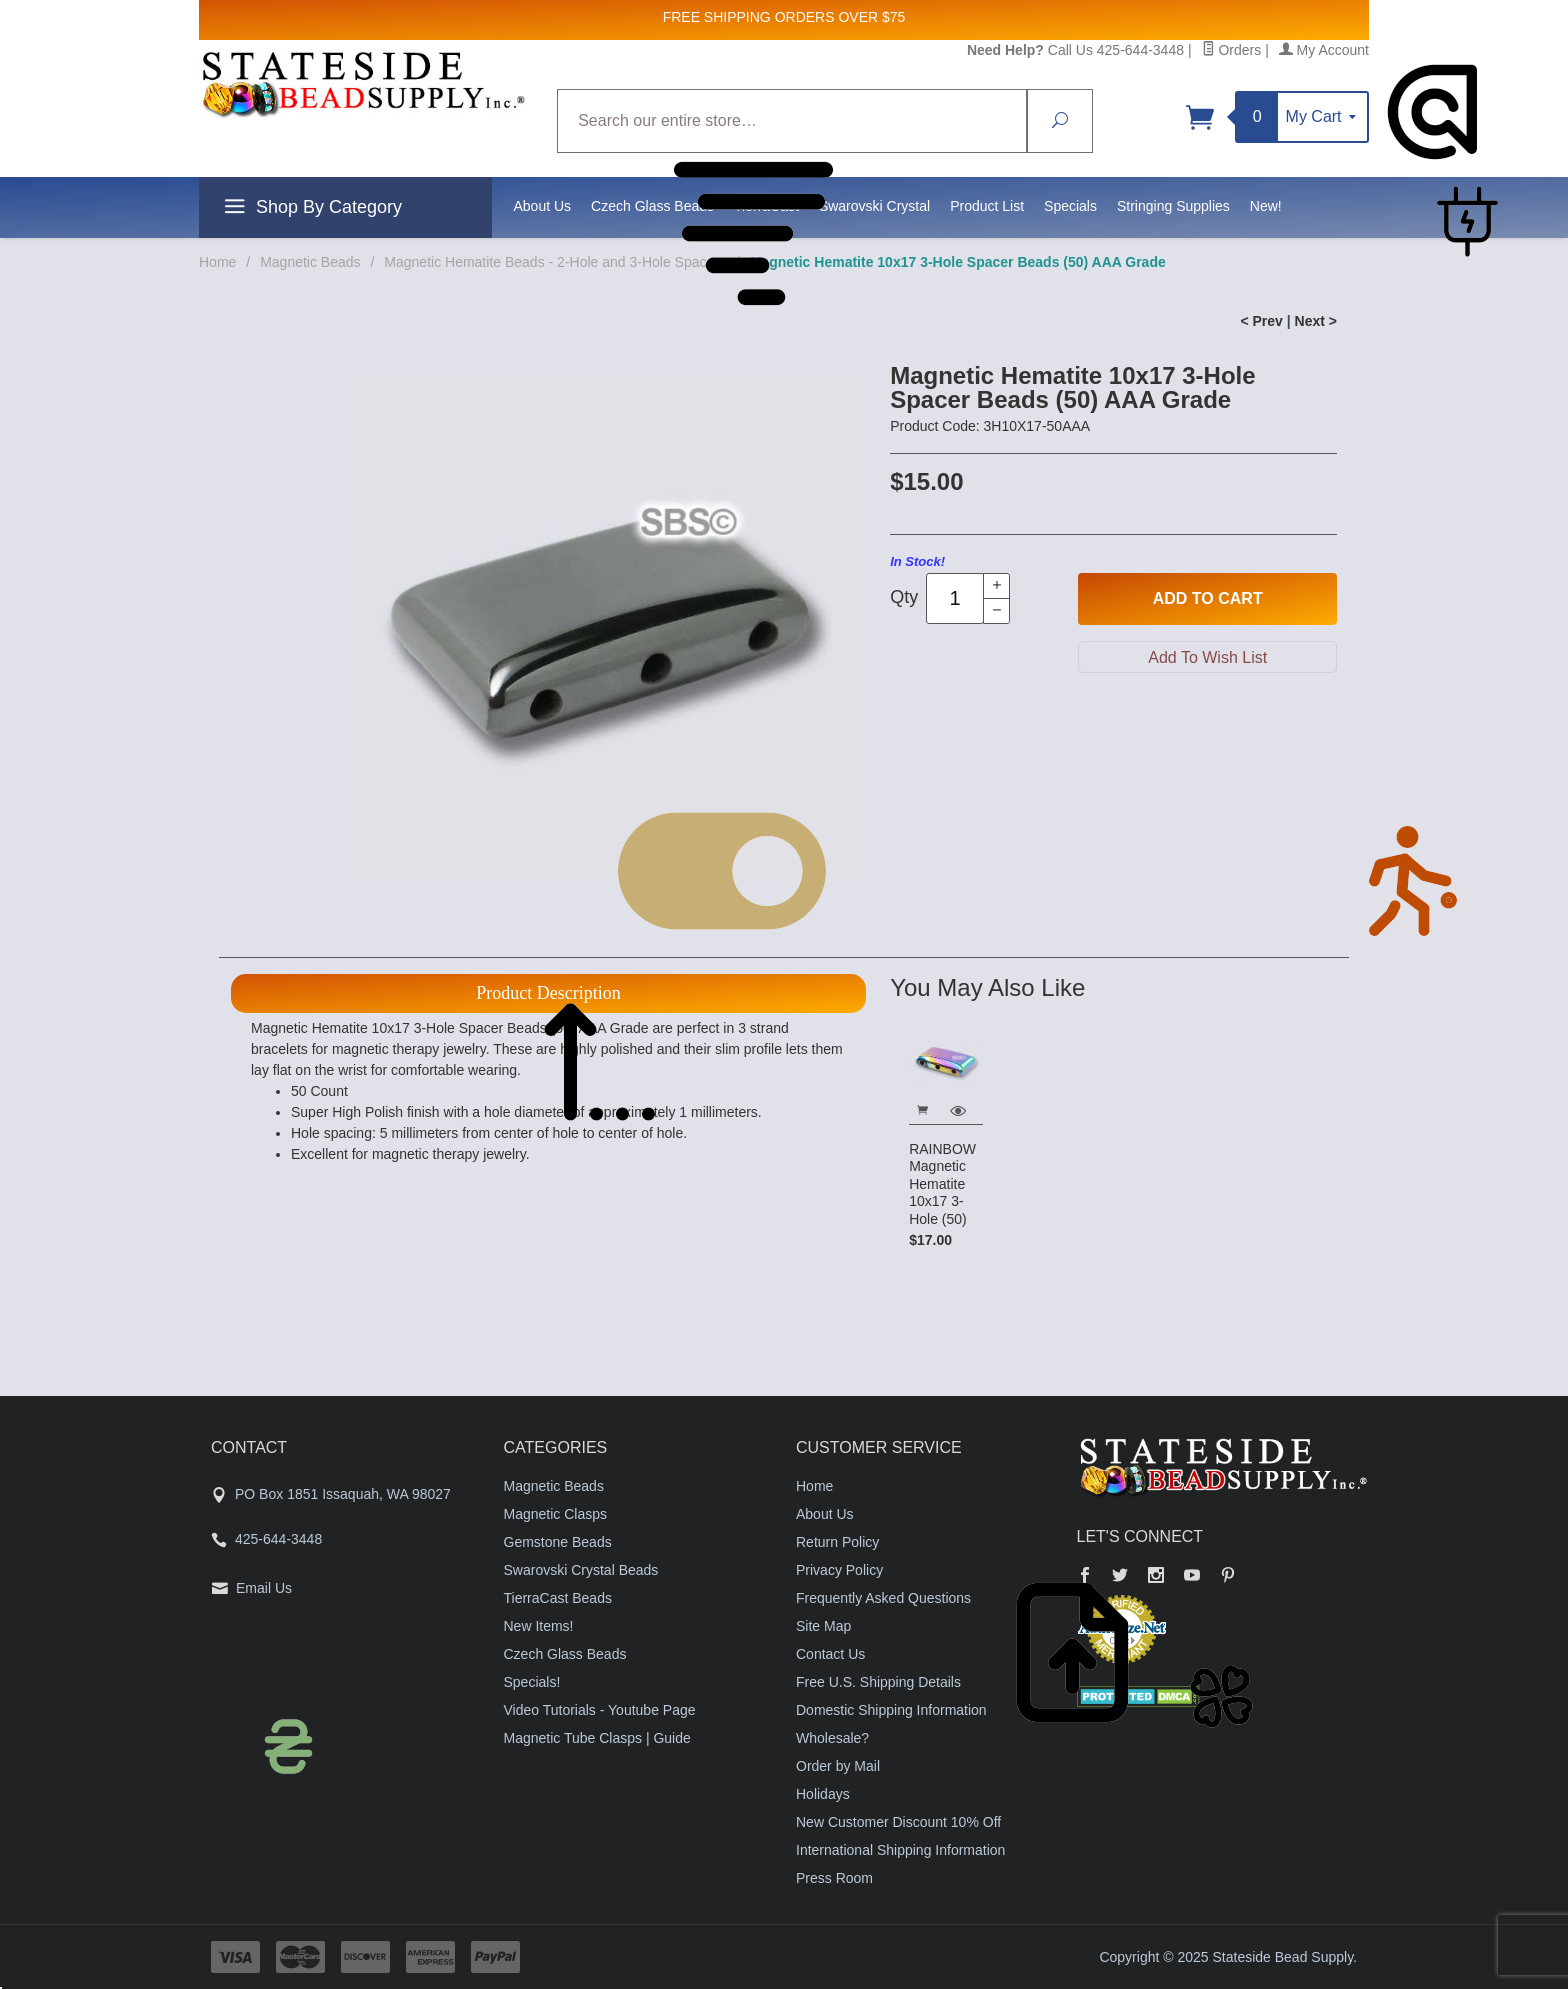 This screenshot has height=1989, width=1568. Describe the element at coordinates (603, 1062) in the screenshot. I see `represents the y-axis in a chart or graph` at that location.